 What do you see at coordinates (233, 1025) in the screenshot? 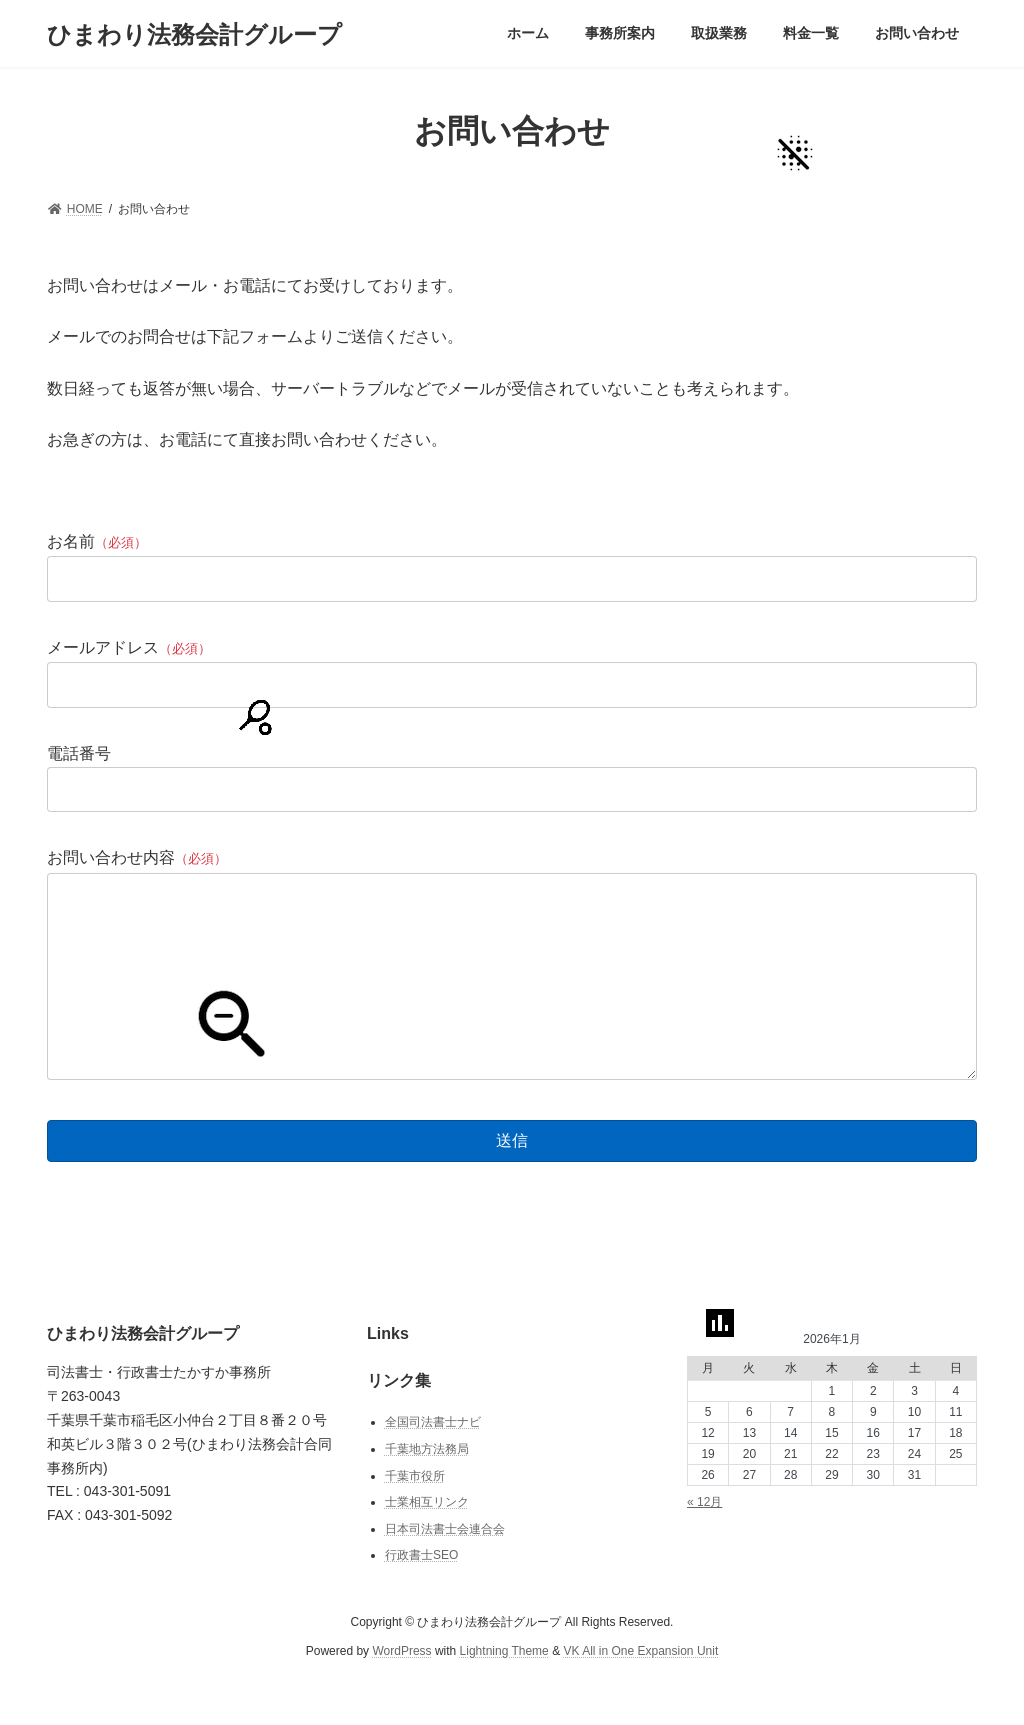
I see `zoom out of the current view` at bounding box center [233, 1025].